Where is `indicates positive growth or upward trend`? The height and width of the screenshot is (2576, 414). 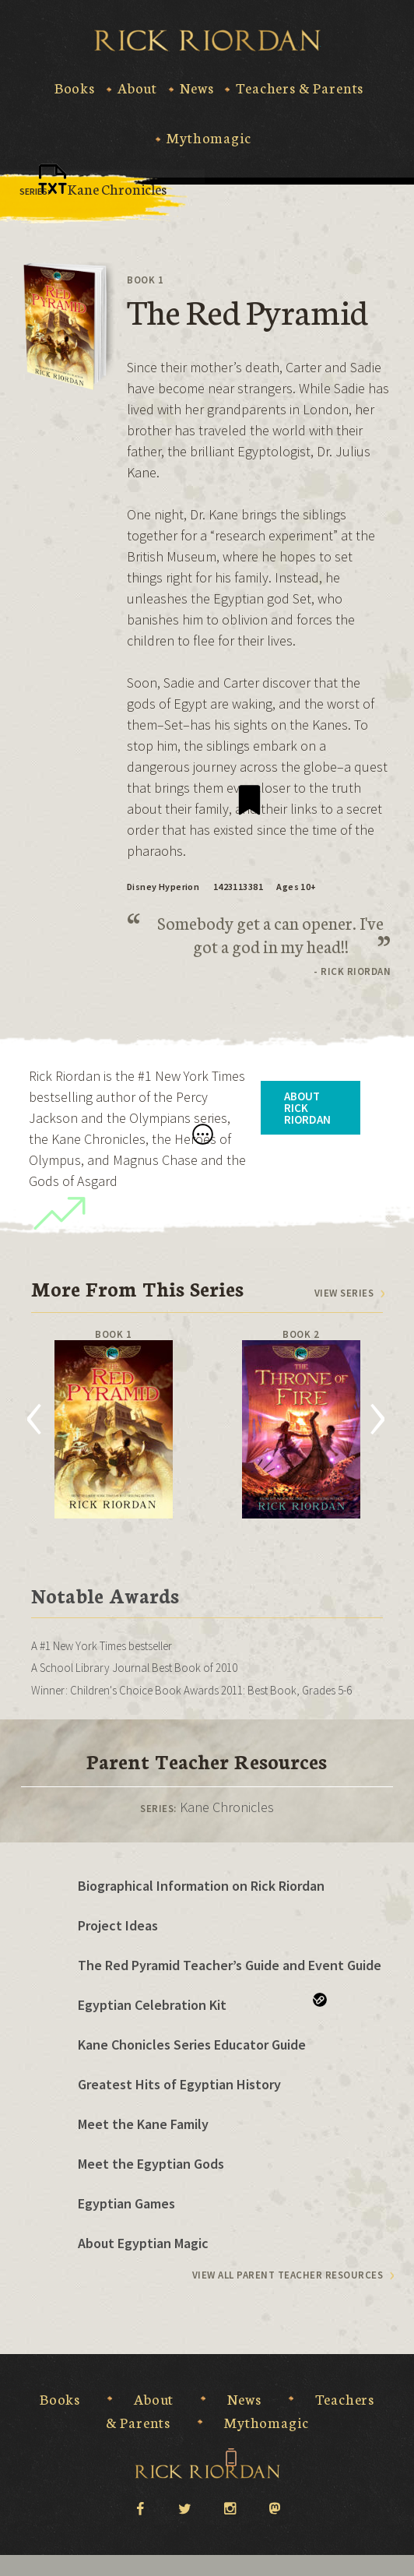
indicates positive growth or upward trend is located at coordinates (59, 1215).